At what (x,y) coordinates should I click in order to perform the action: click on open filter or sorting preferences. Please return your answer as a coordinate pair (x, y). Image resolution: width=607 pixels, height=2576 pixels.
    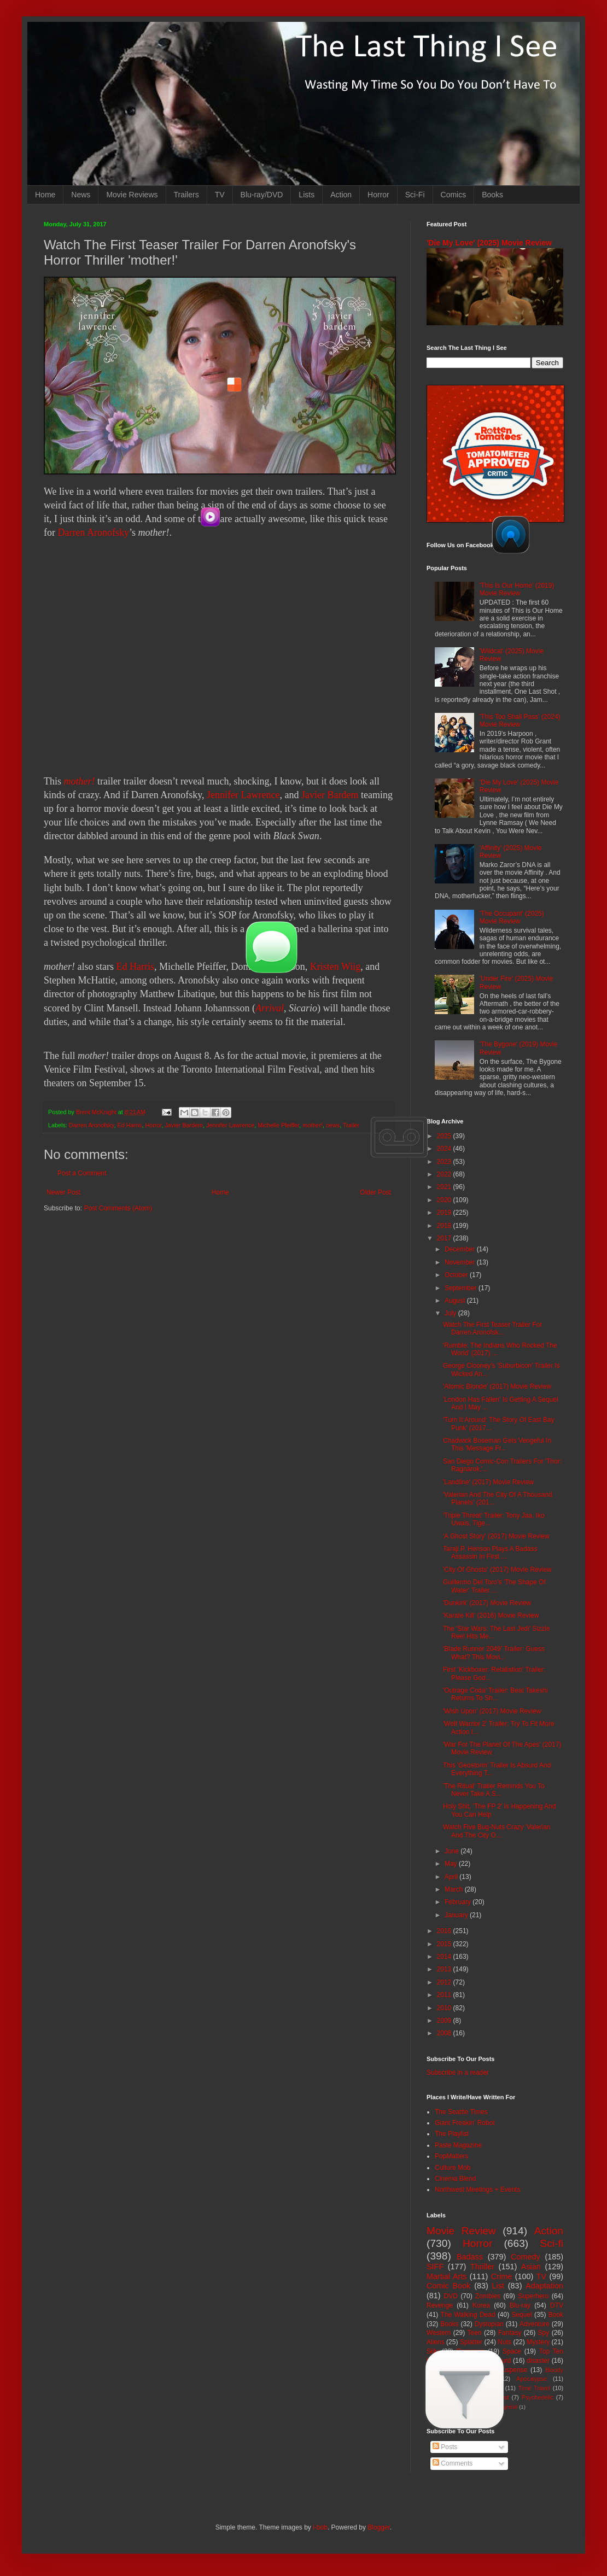
    Looking at the image, I should click on (464, 2389).